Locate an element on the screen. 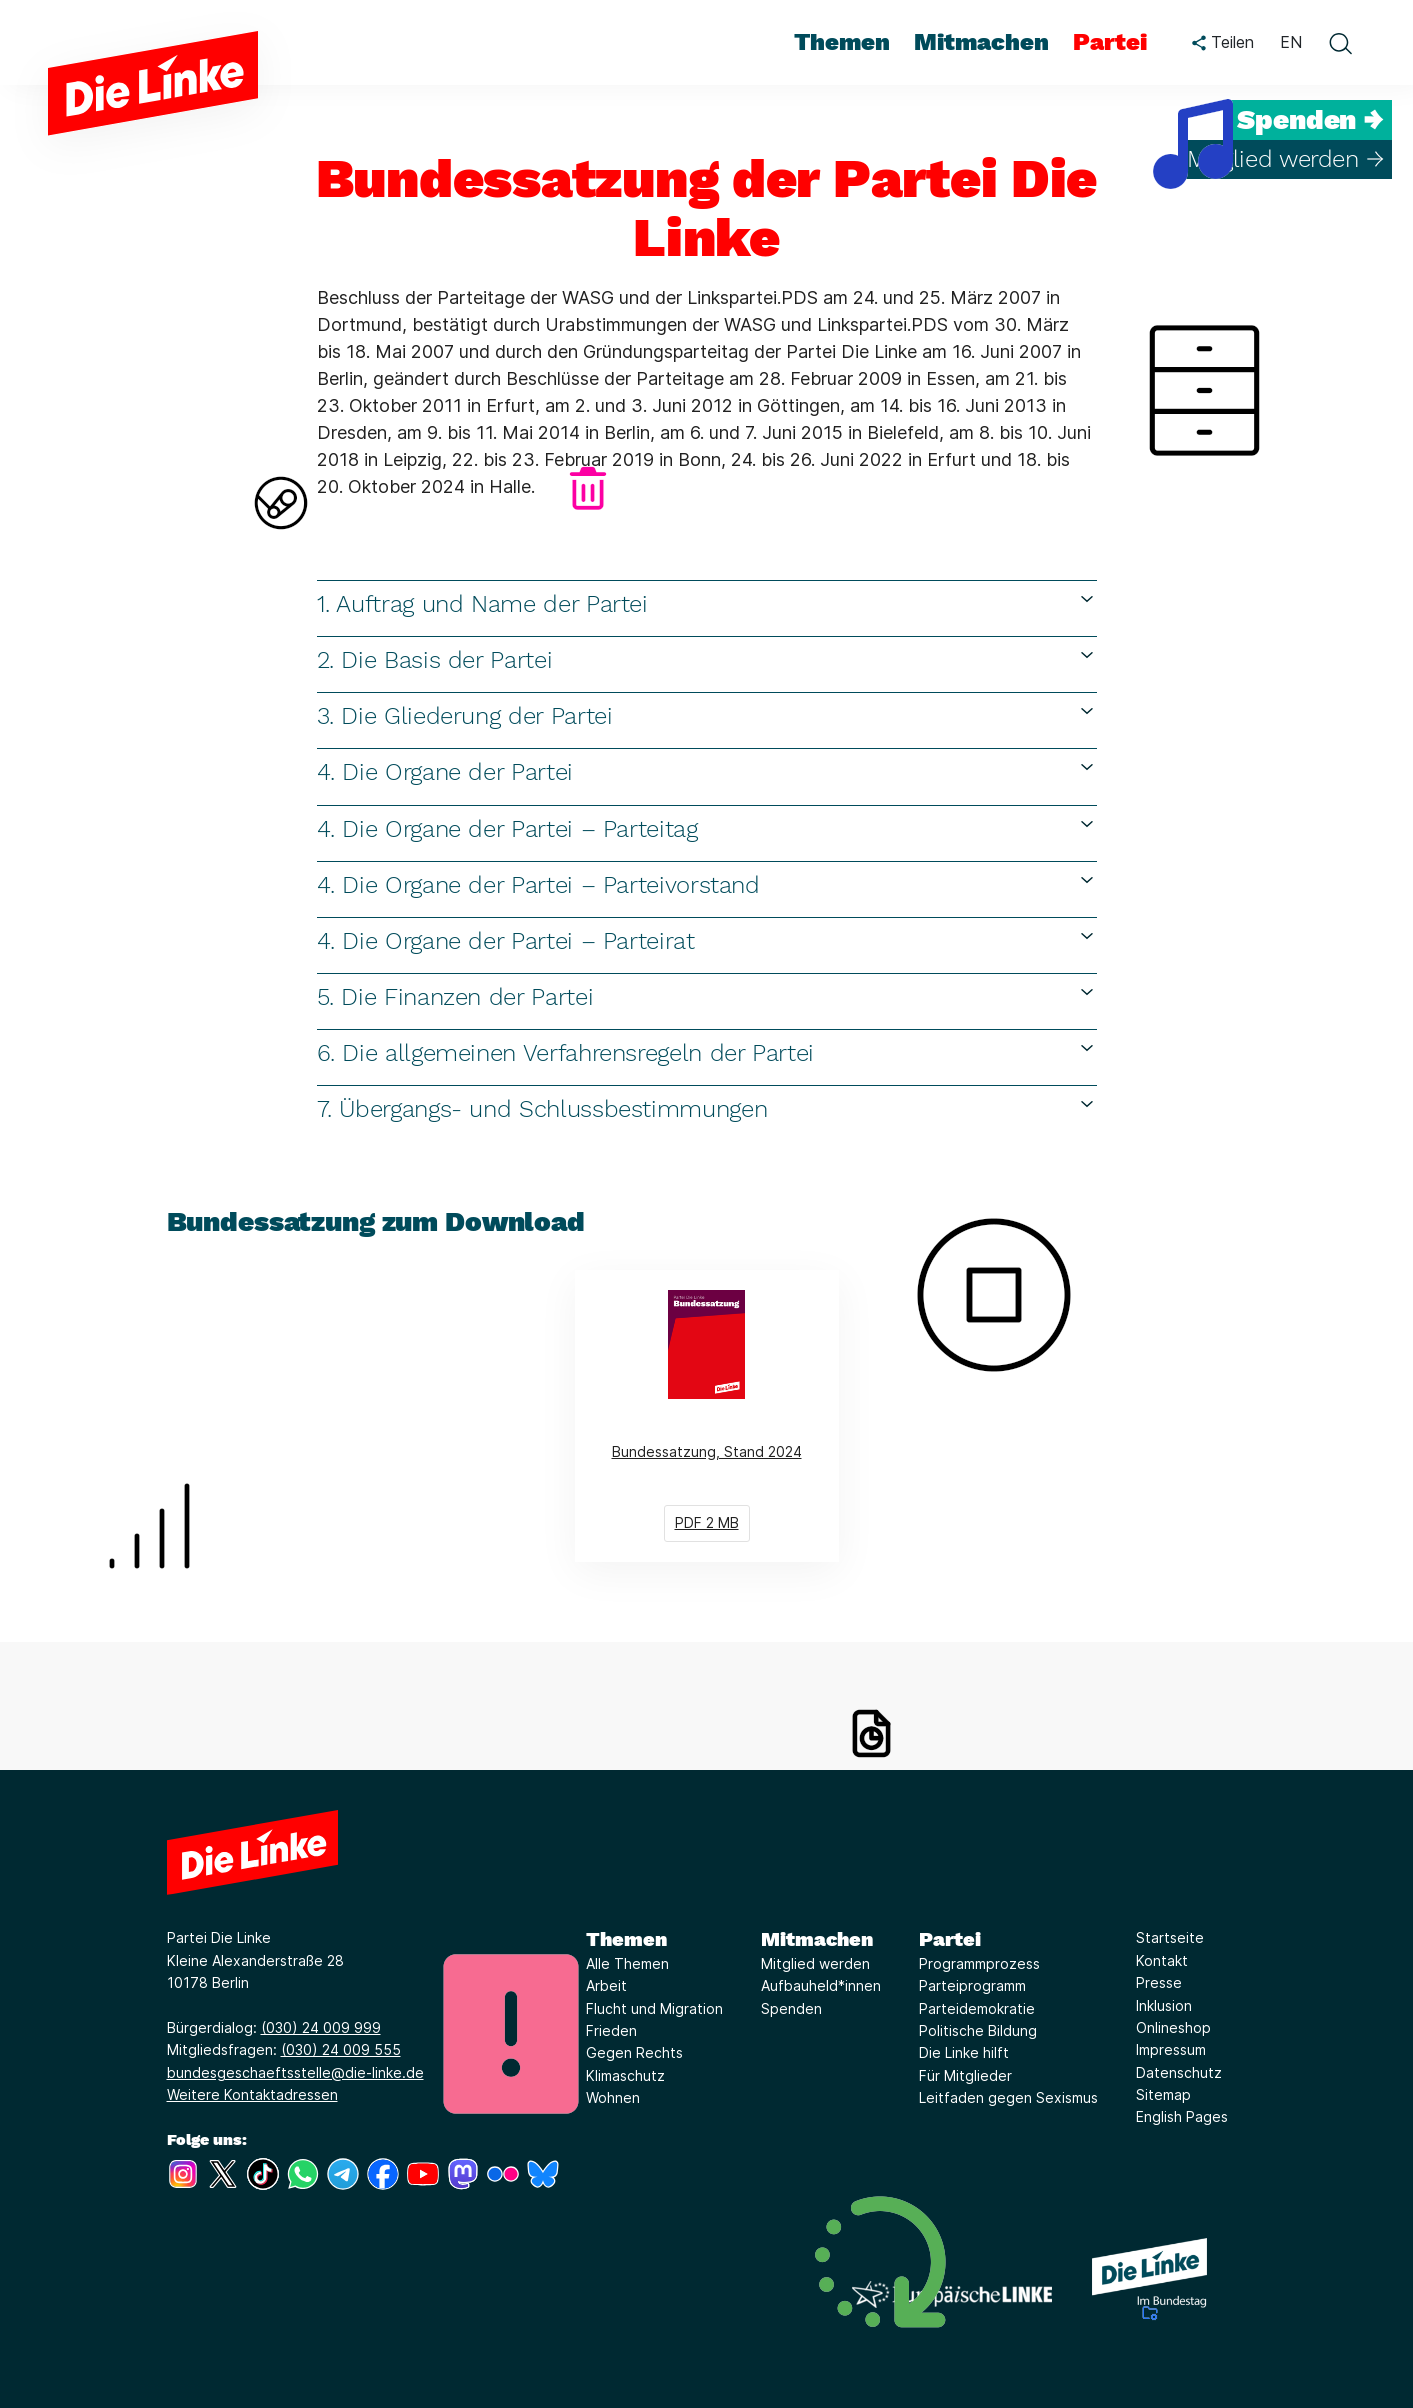  access music library or audio files is located at coordinates (1198, 144).